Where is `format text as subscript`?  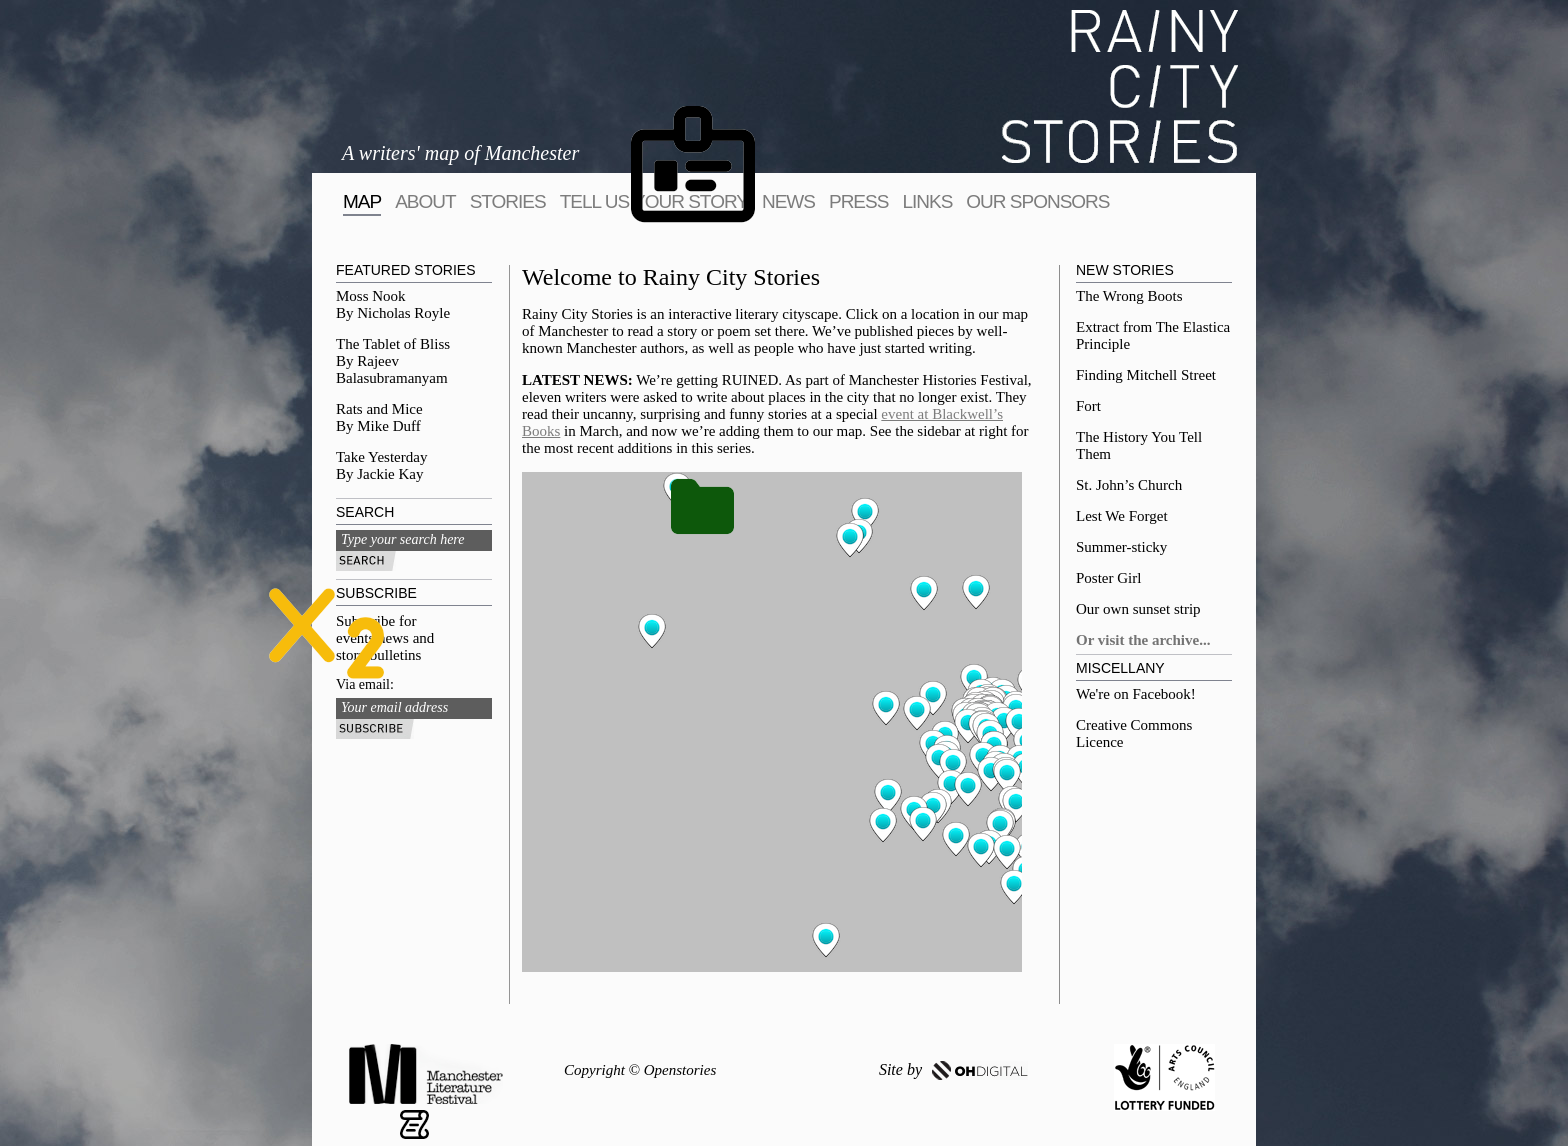 format text as subscript is located at coordinates (320, 631).